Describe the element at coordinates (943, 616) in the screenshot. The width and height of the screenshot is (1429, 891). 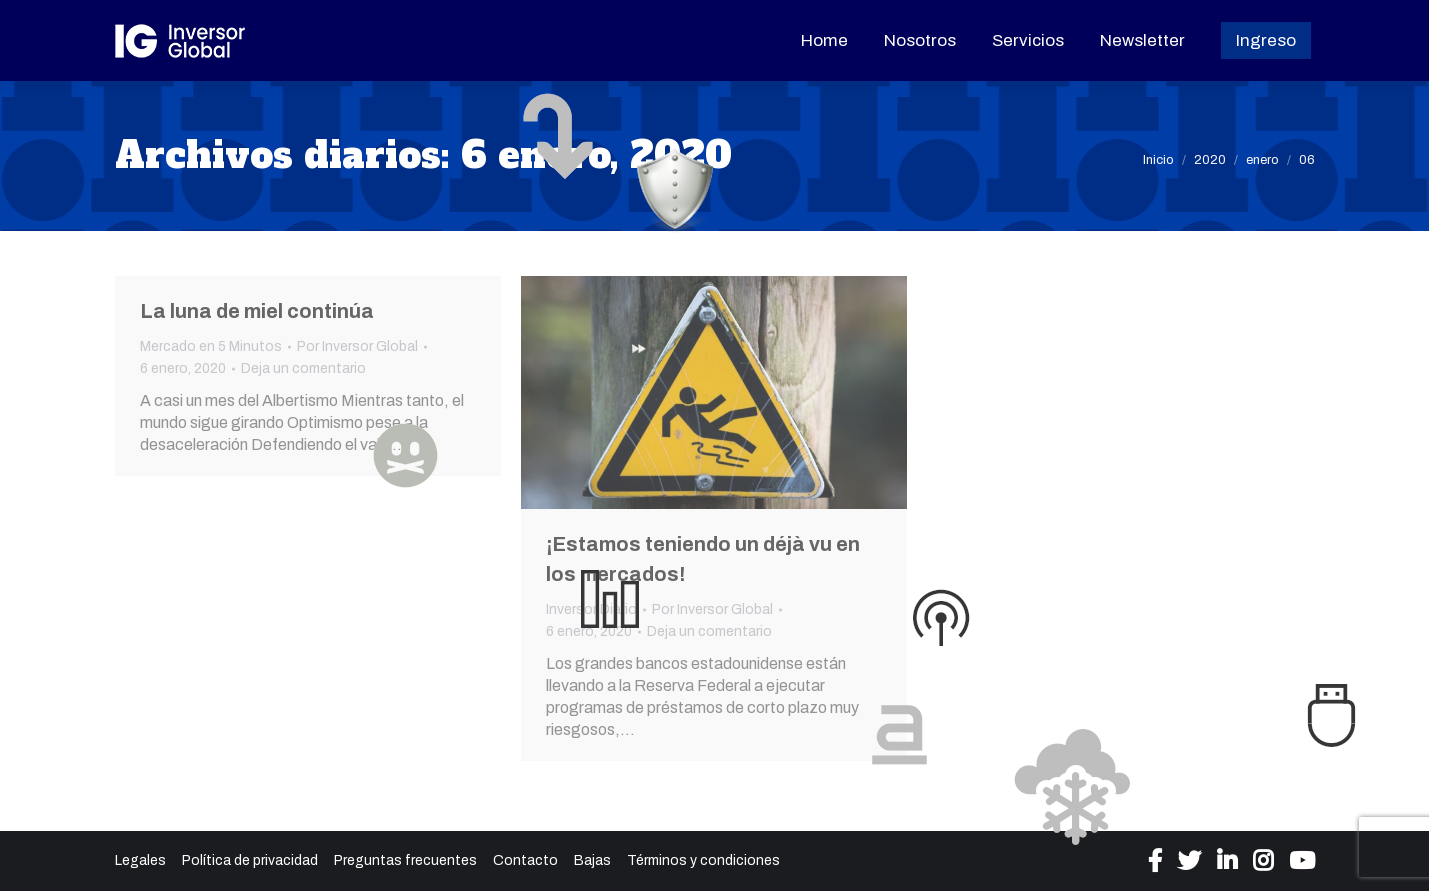
I see `open the podcasts app` at that location.